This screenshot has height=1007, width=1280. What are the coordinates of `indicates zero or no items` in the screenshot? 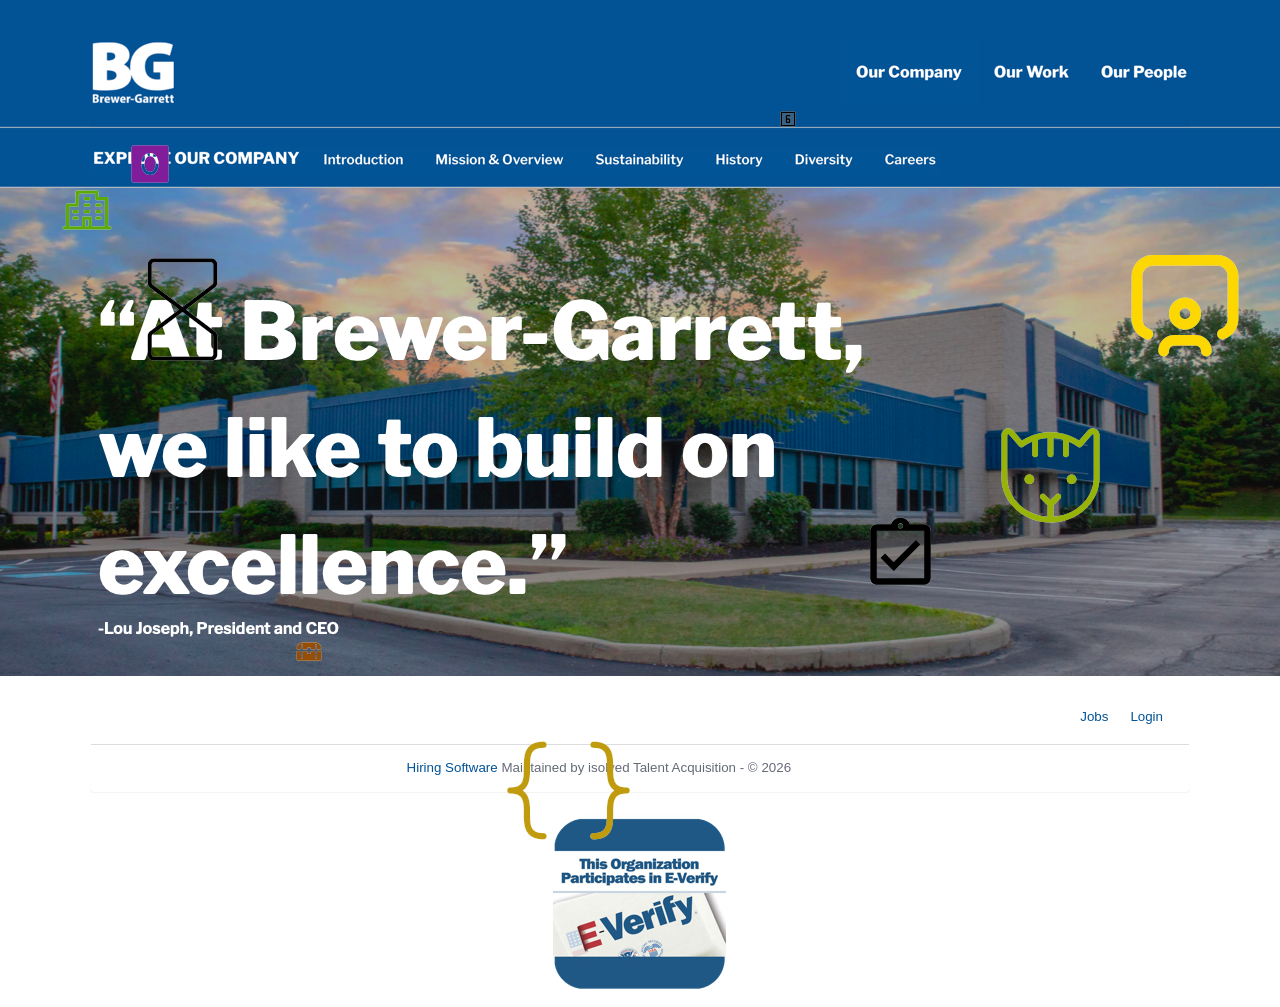 It's located at (150, 164).